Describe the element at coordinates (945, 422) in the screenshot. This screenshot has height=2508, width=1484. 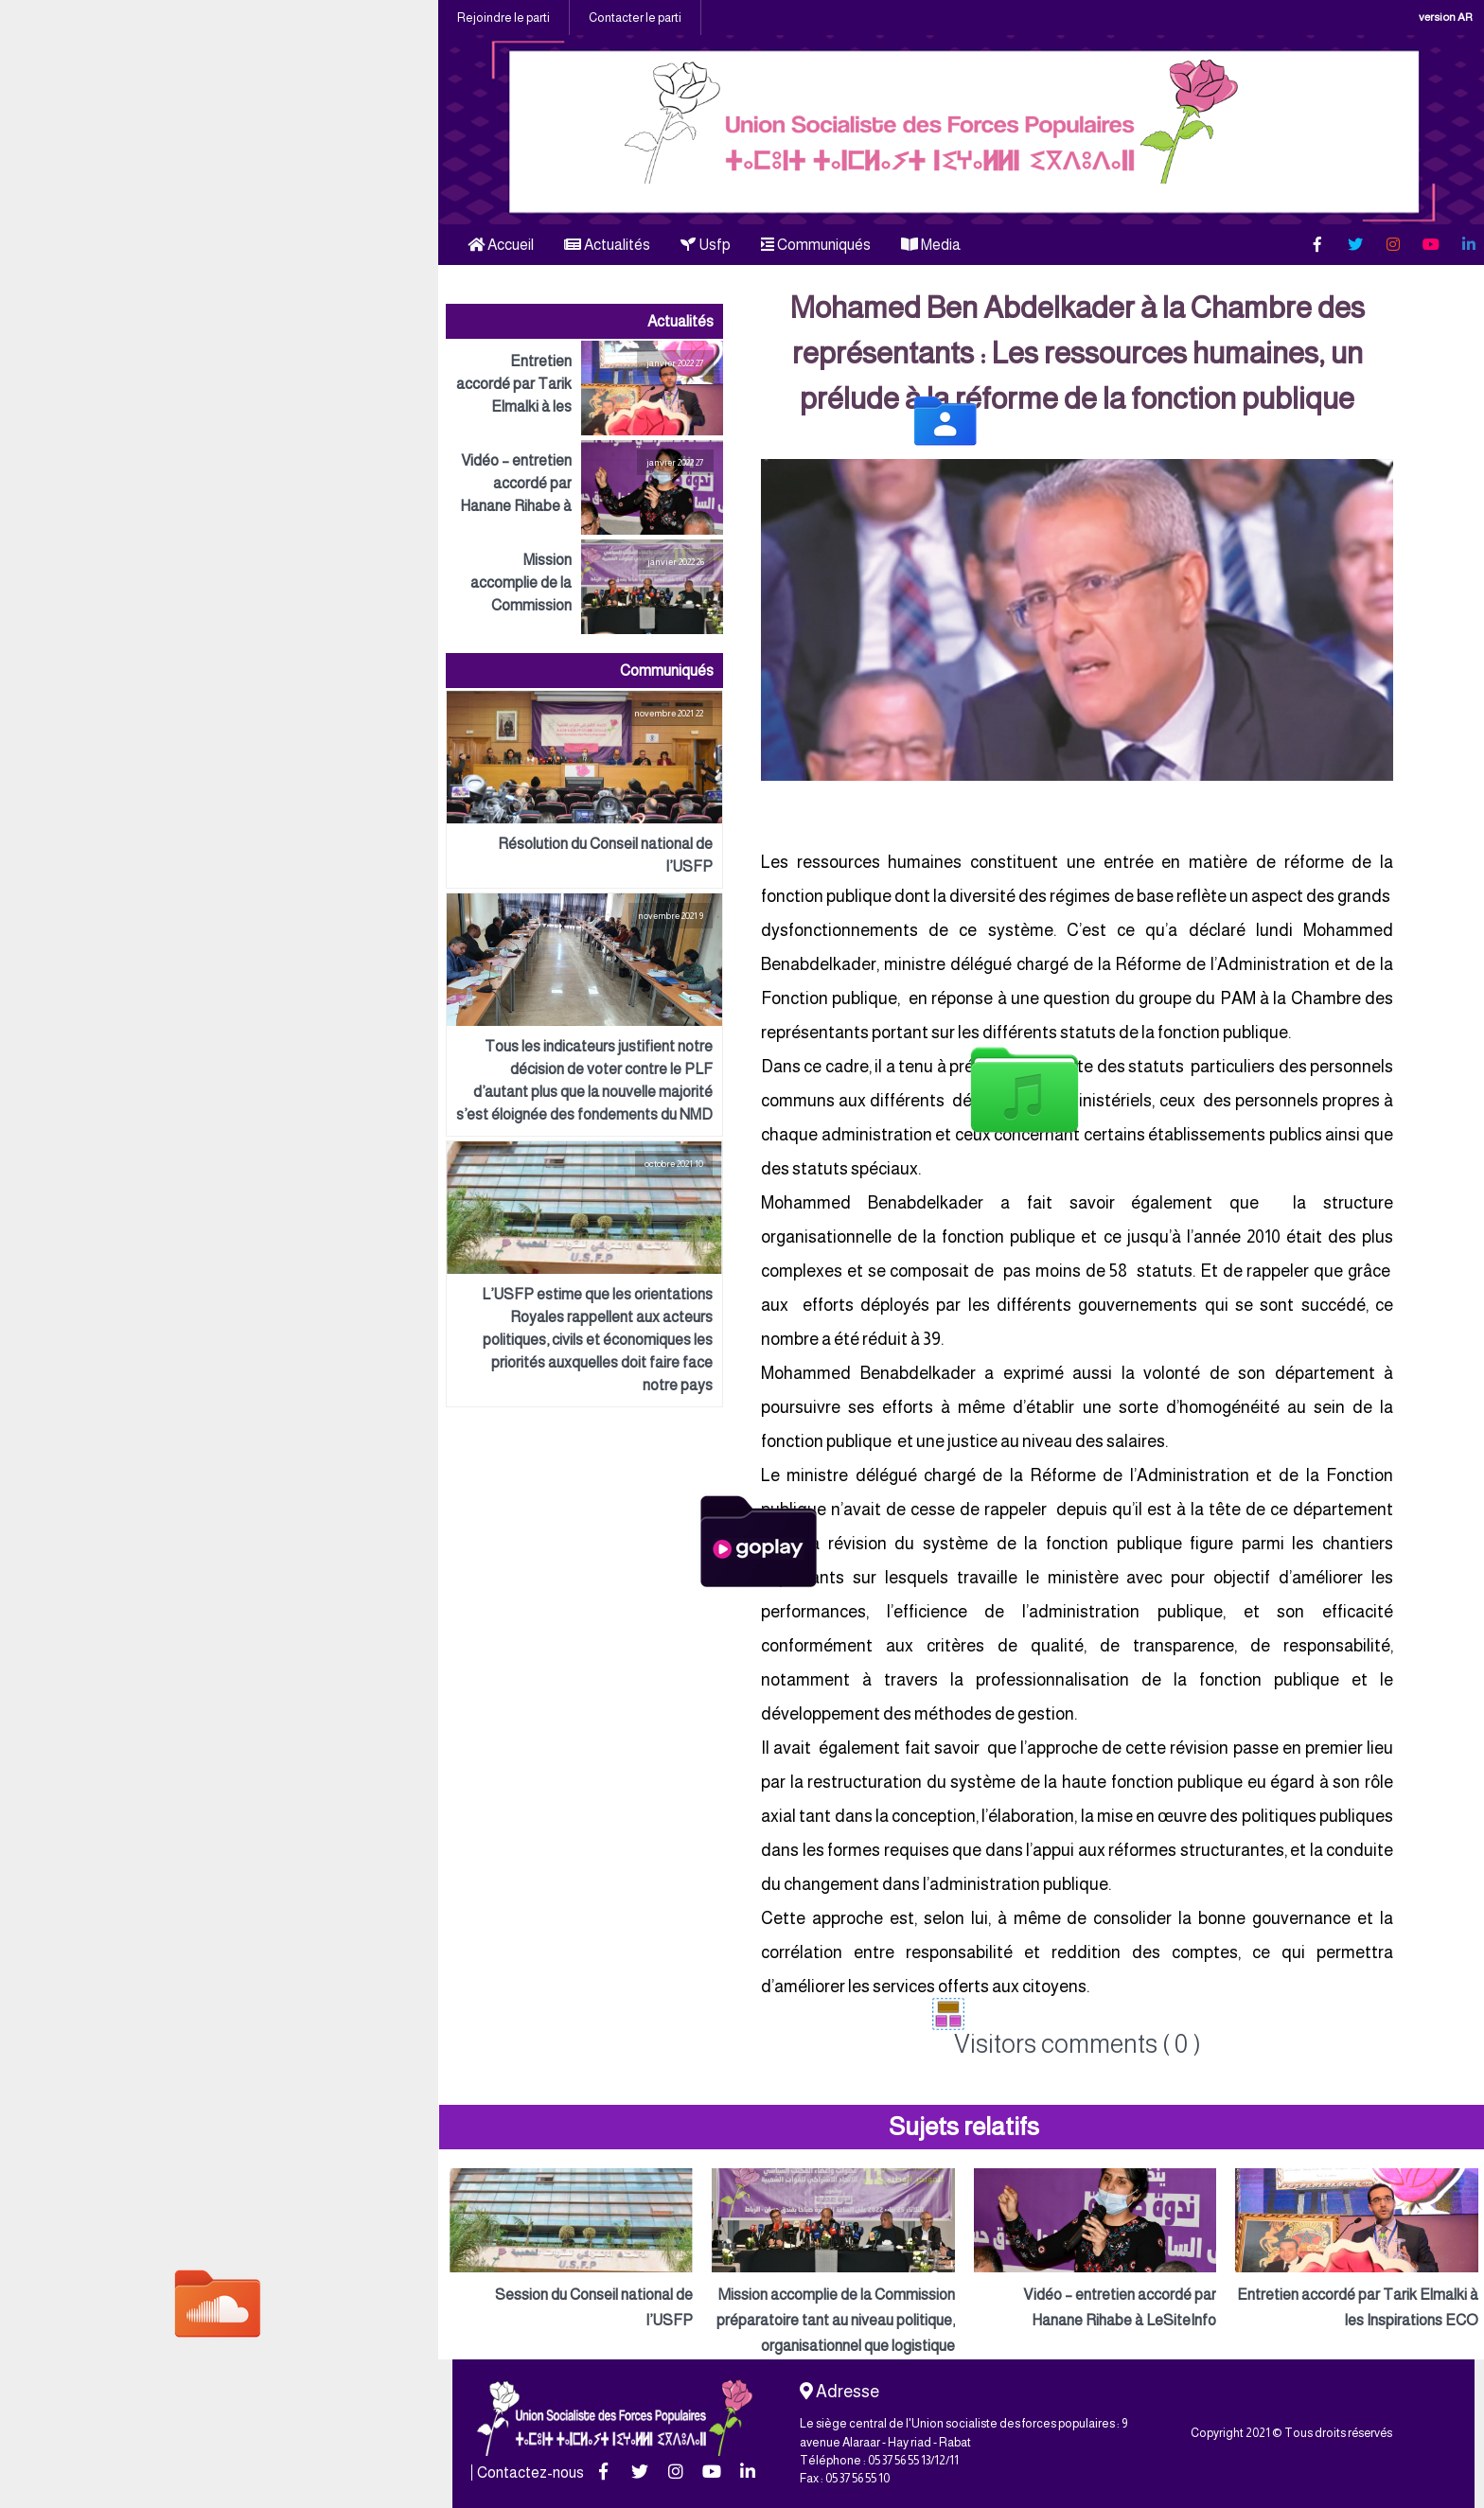
I see `open google contacts folder` at that location.